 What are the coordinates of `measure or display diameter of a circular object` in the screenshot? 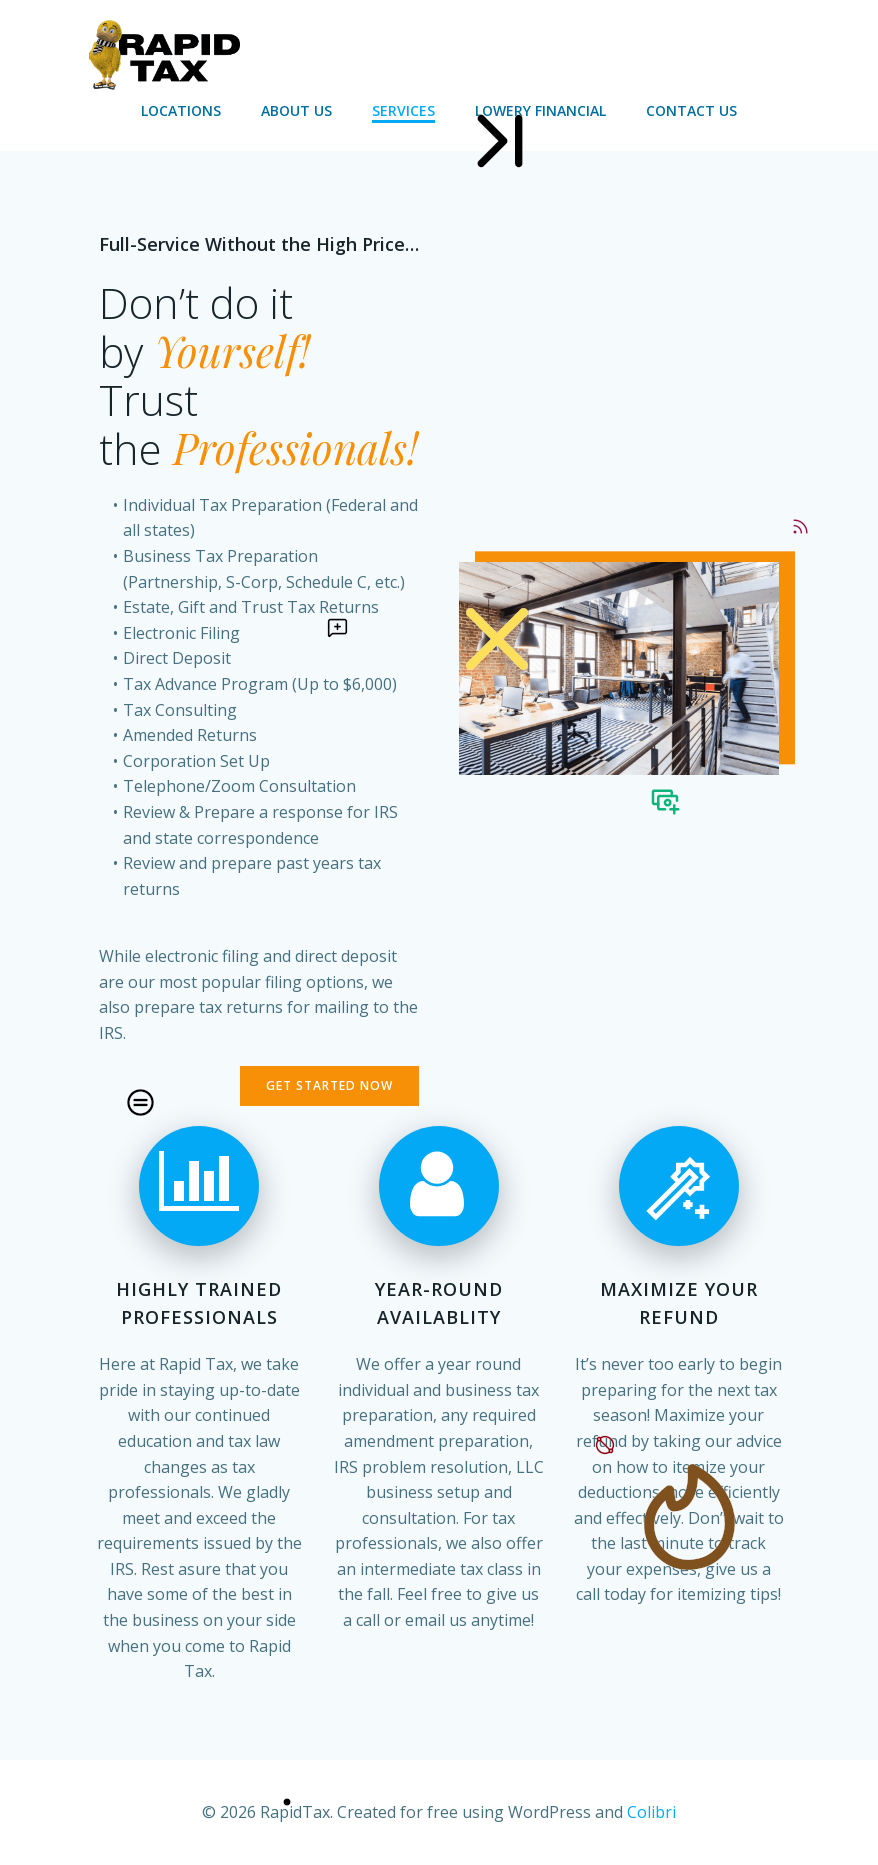 It's located at (605, 1445).